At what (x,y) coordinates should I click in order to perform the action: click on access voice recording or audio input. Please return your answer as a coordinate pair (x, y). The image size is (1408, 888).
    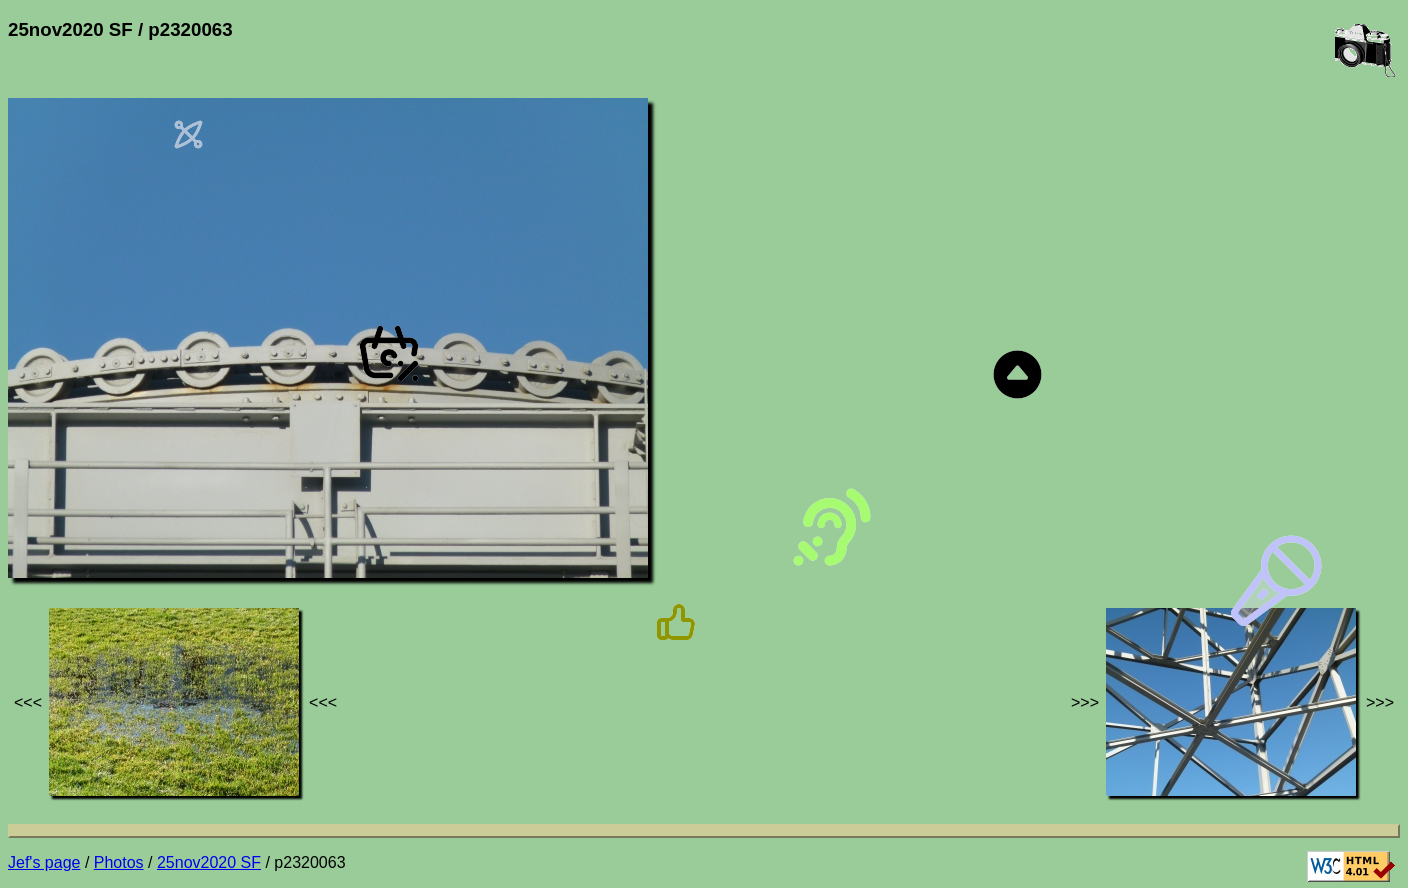
    Looking at the image, I should click on (1274, 582).